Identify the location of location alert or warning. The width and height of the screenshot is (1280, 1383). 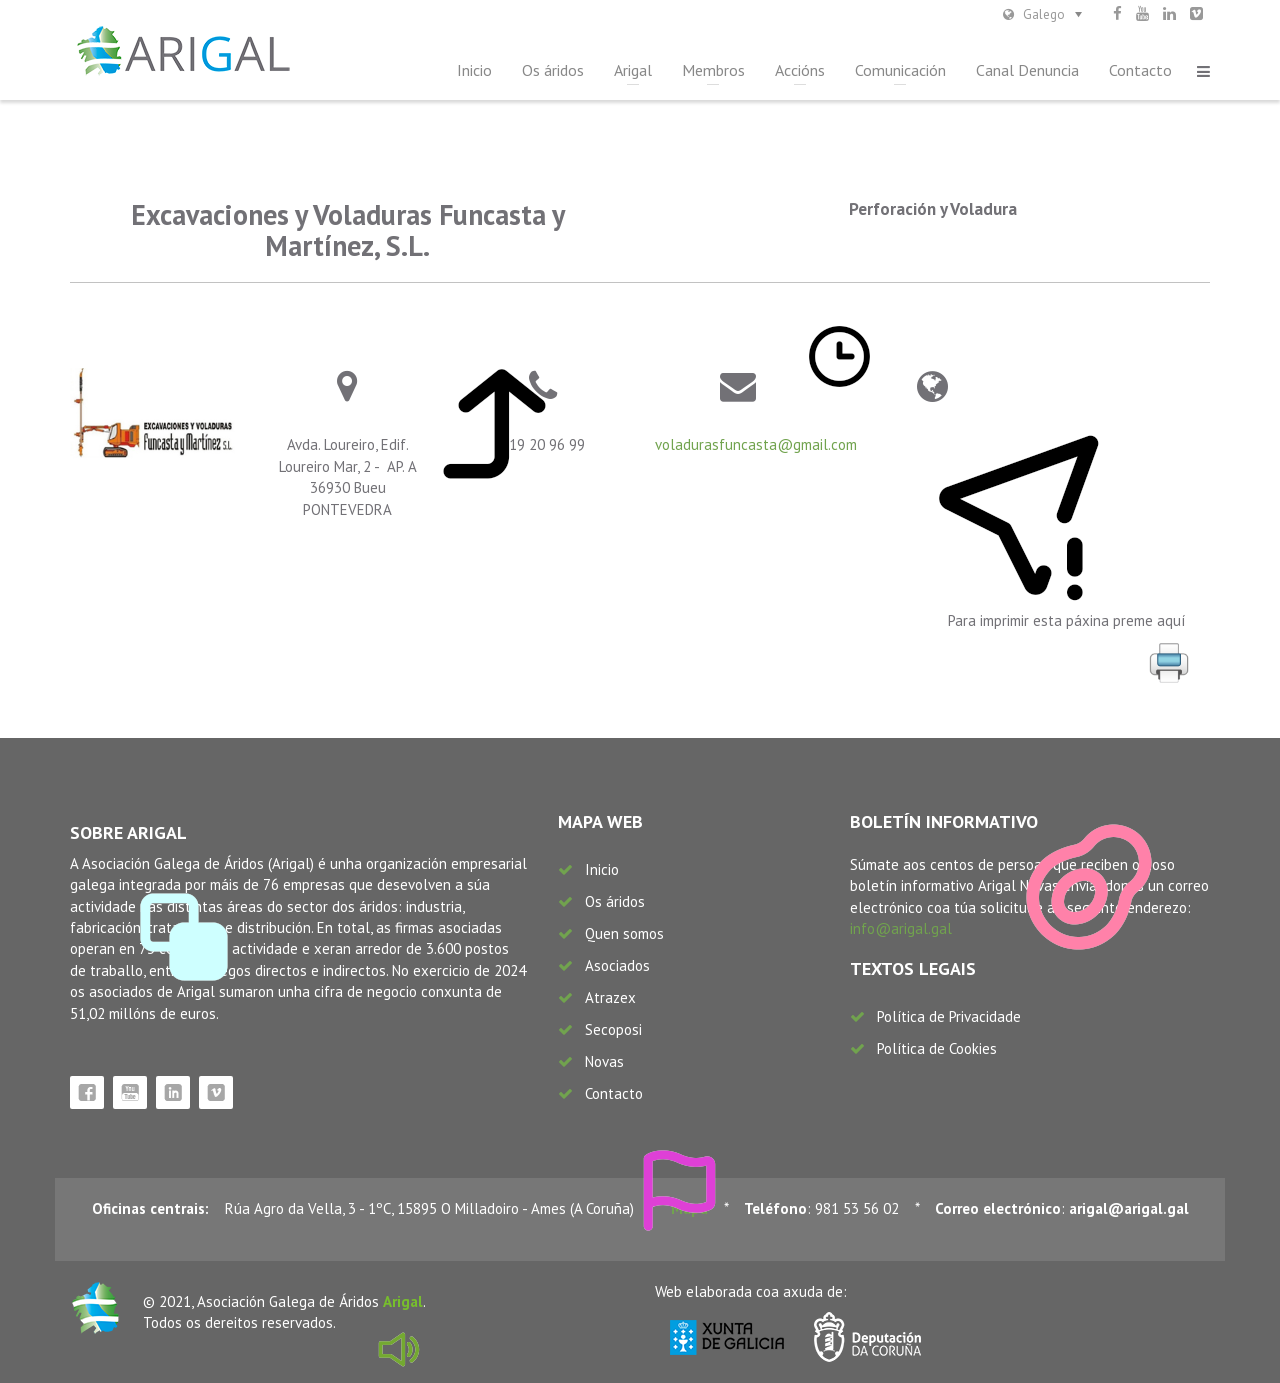
(1020, 514).